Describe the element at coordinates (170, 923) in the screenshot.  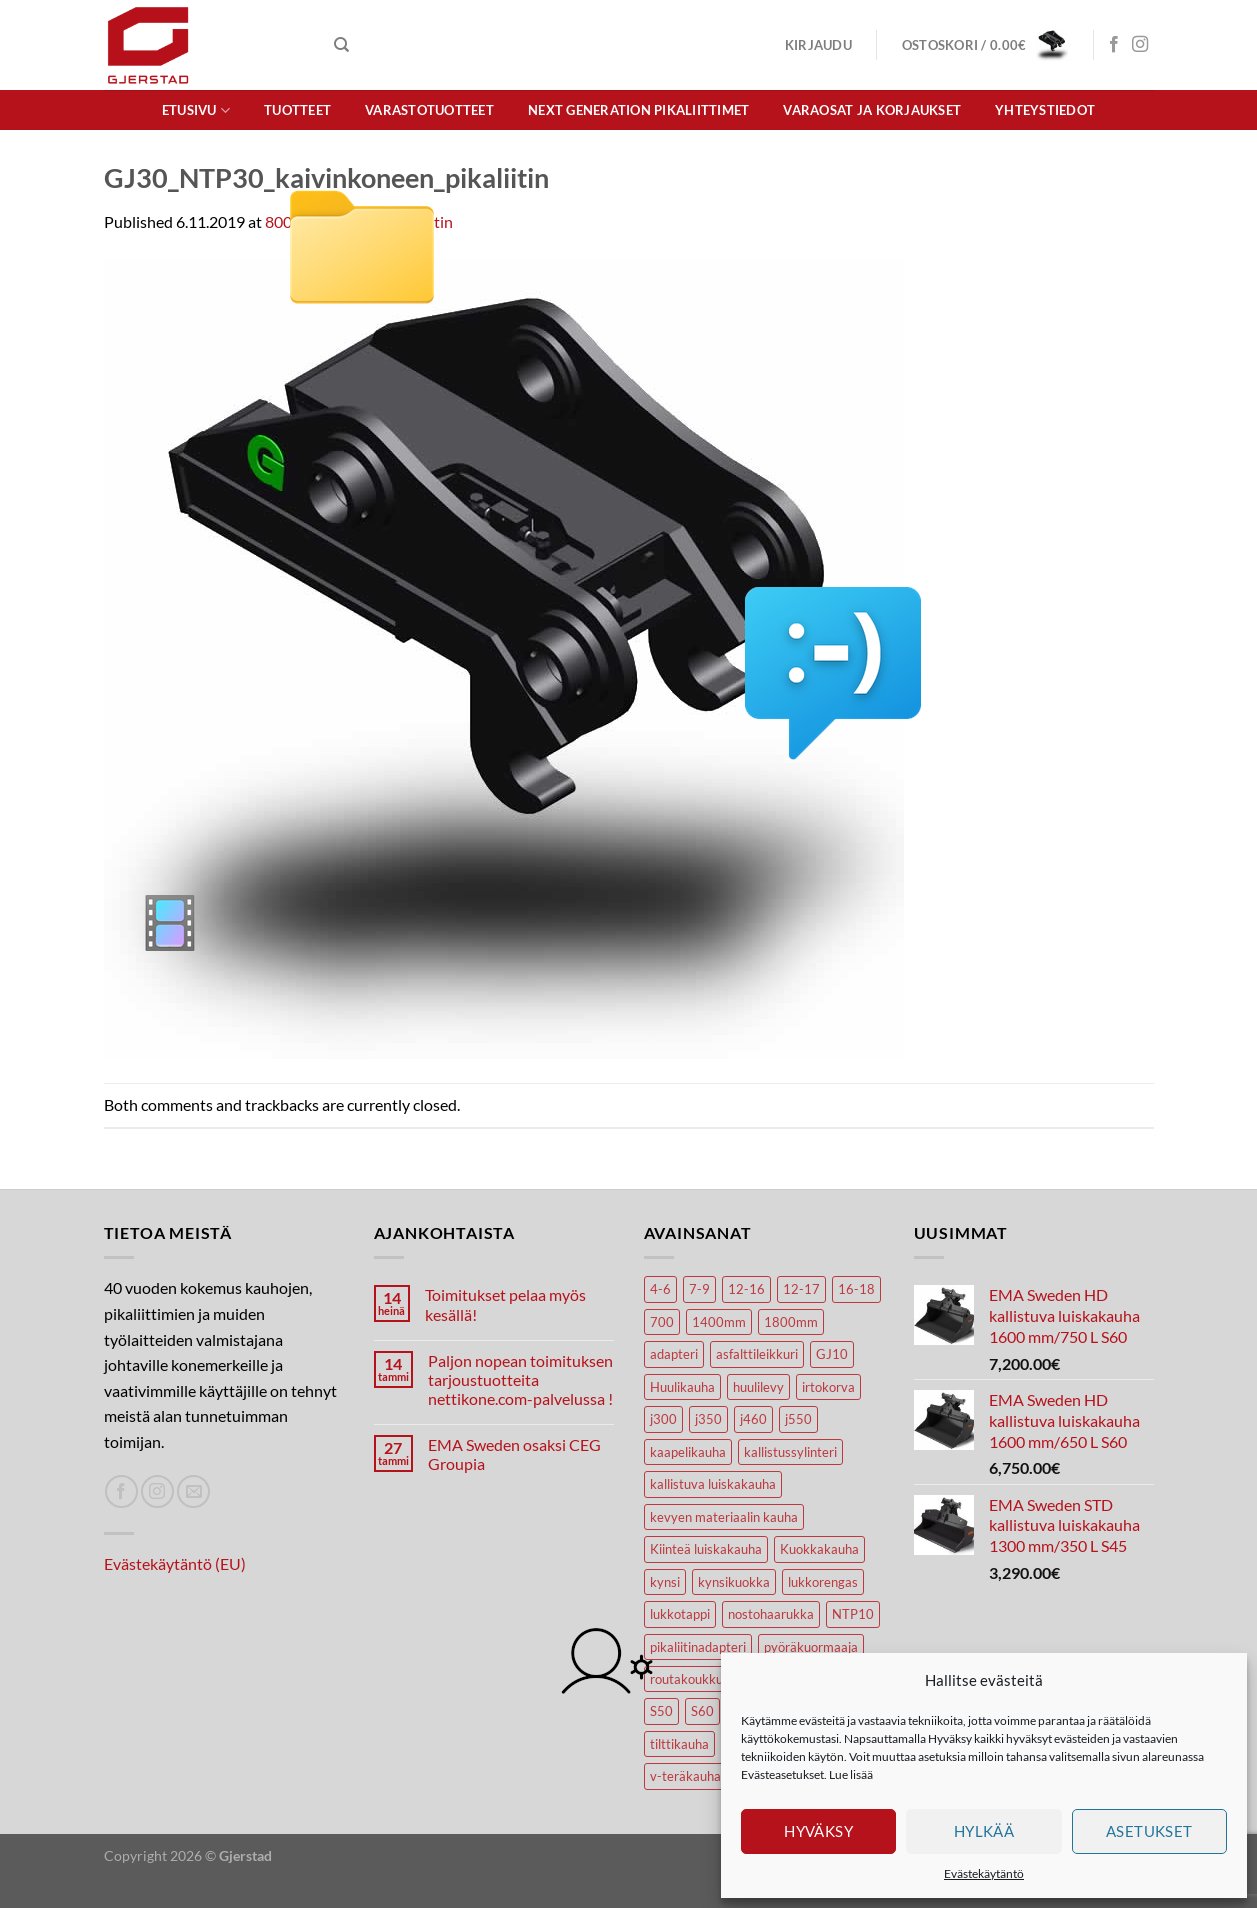
I see `open video player or media library` at that location.